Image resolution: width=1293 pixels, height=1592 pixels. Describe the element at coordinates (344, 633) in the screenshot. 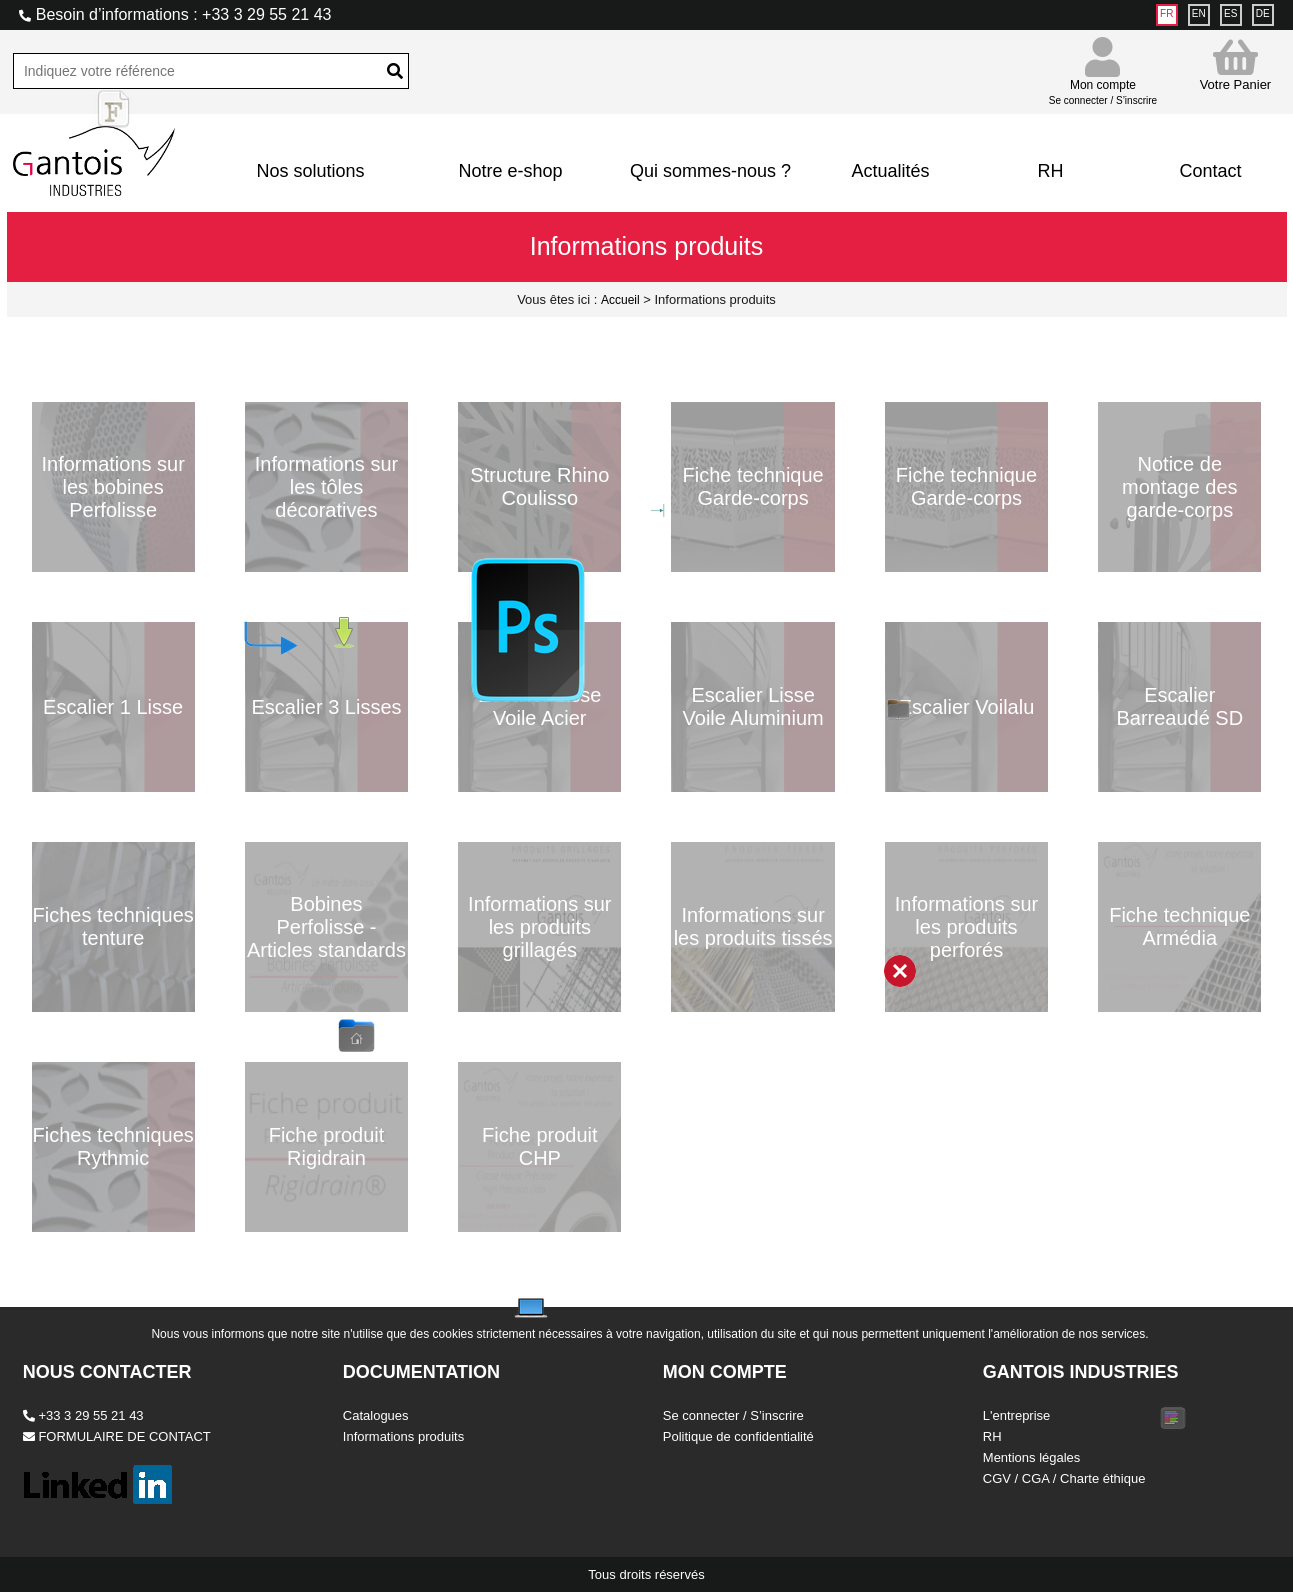

I see `save the current file` at that location.